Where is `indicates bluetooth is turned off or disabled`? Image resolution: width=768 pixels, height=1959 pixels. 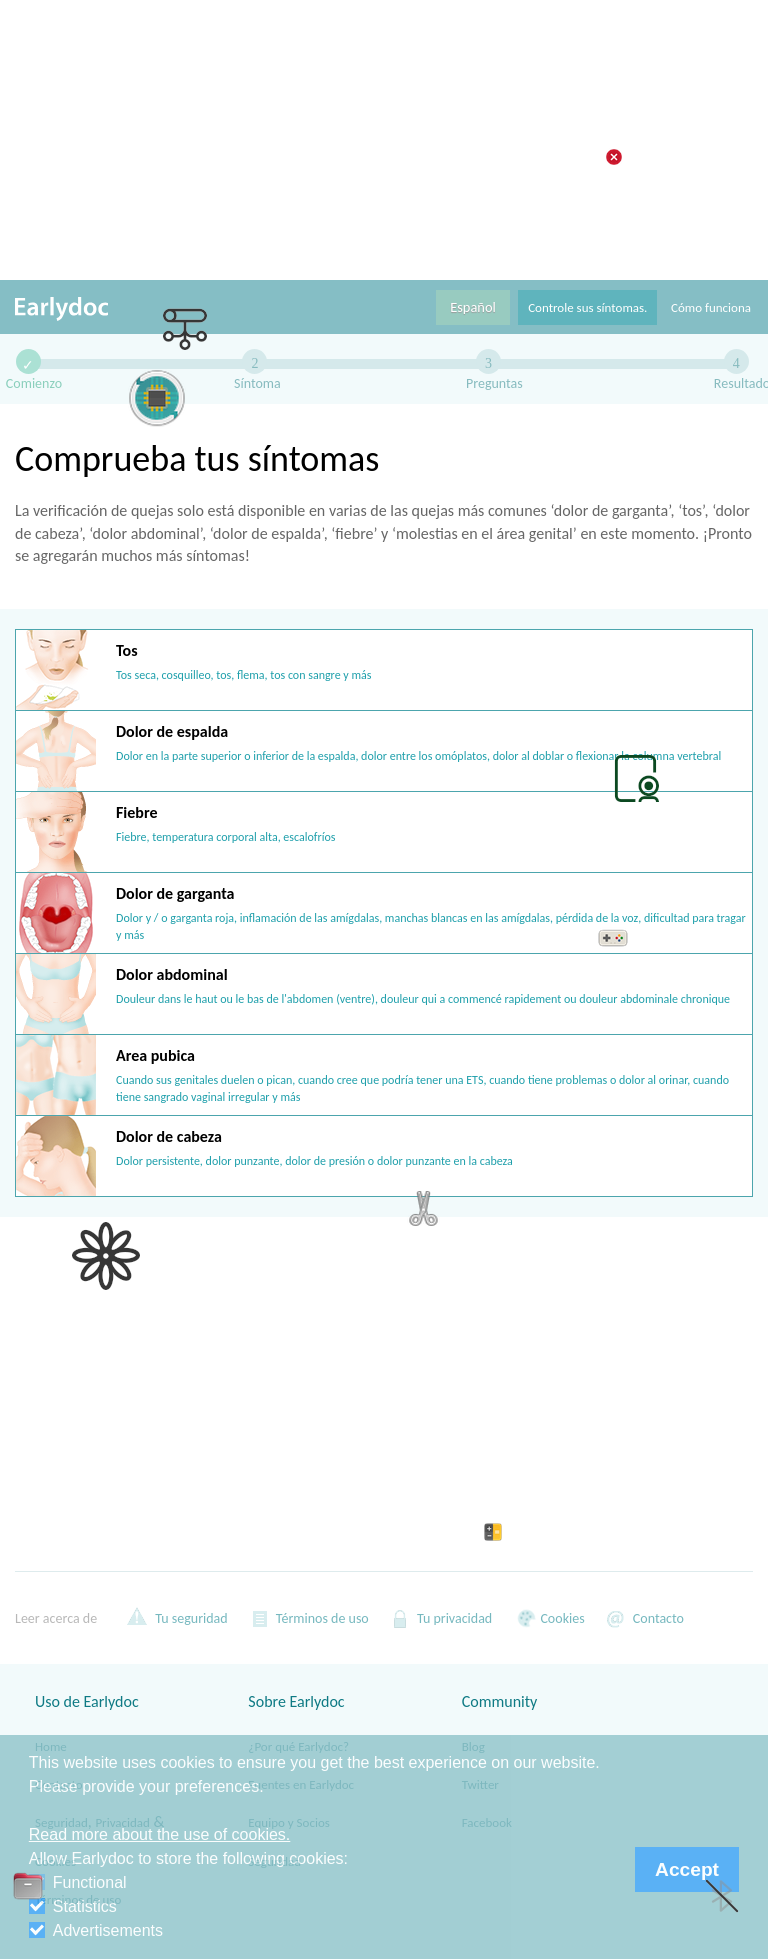 indicates bluetooth is turned off or disabled is located at coordinates (722, 1896).